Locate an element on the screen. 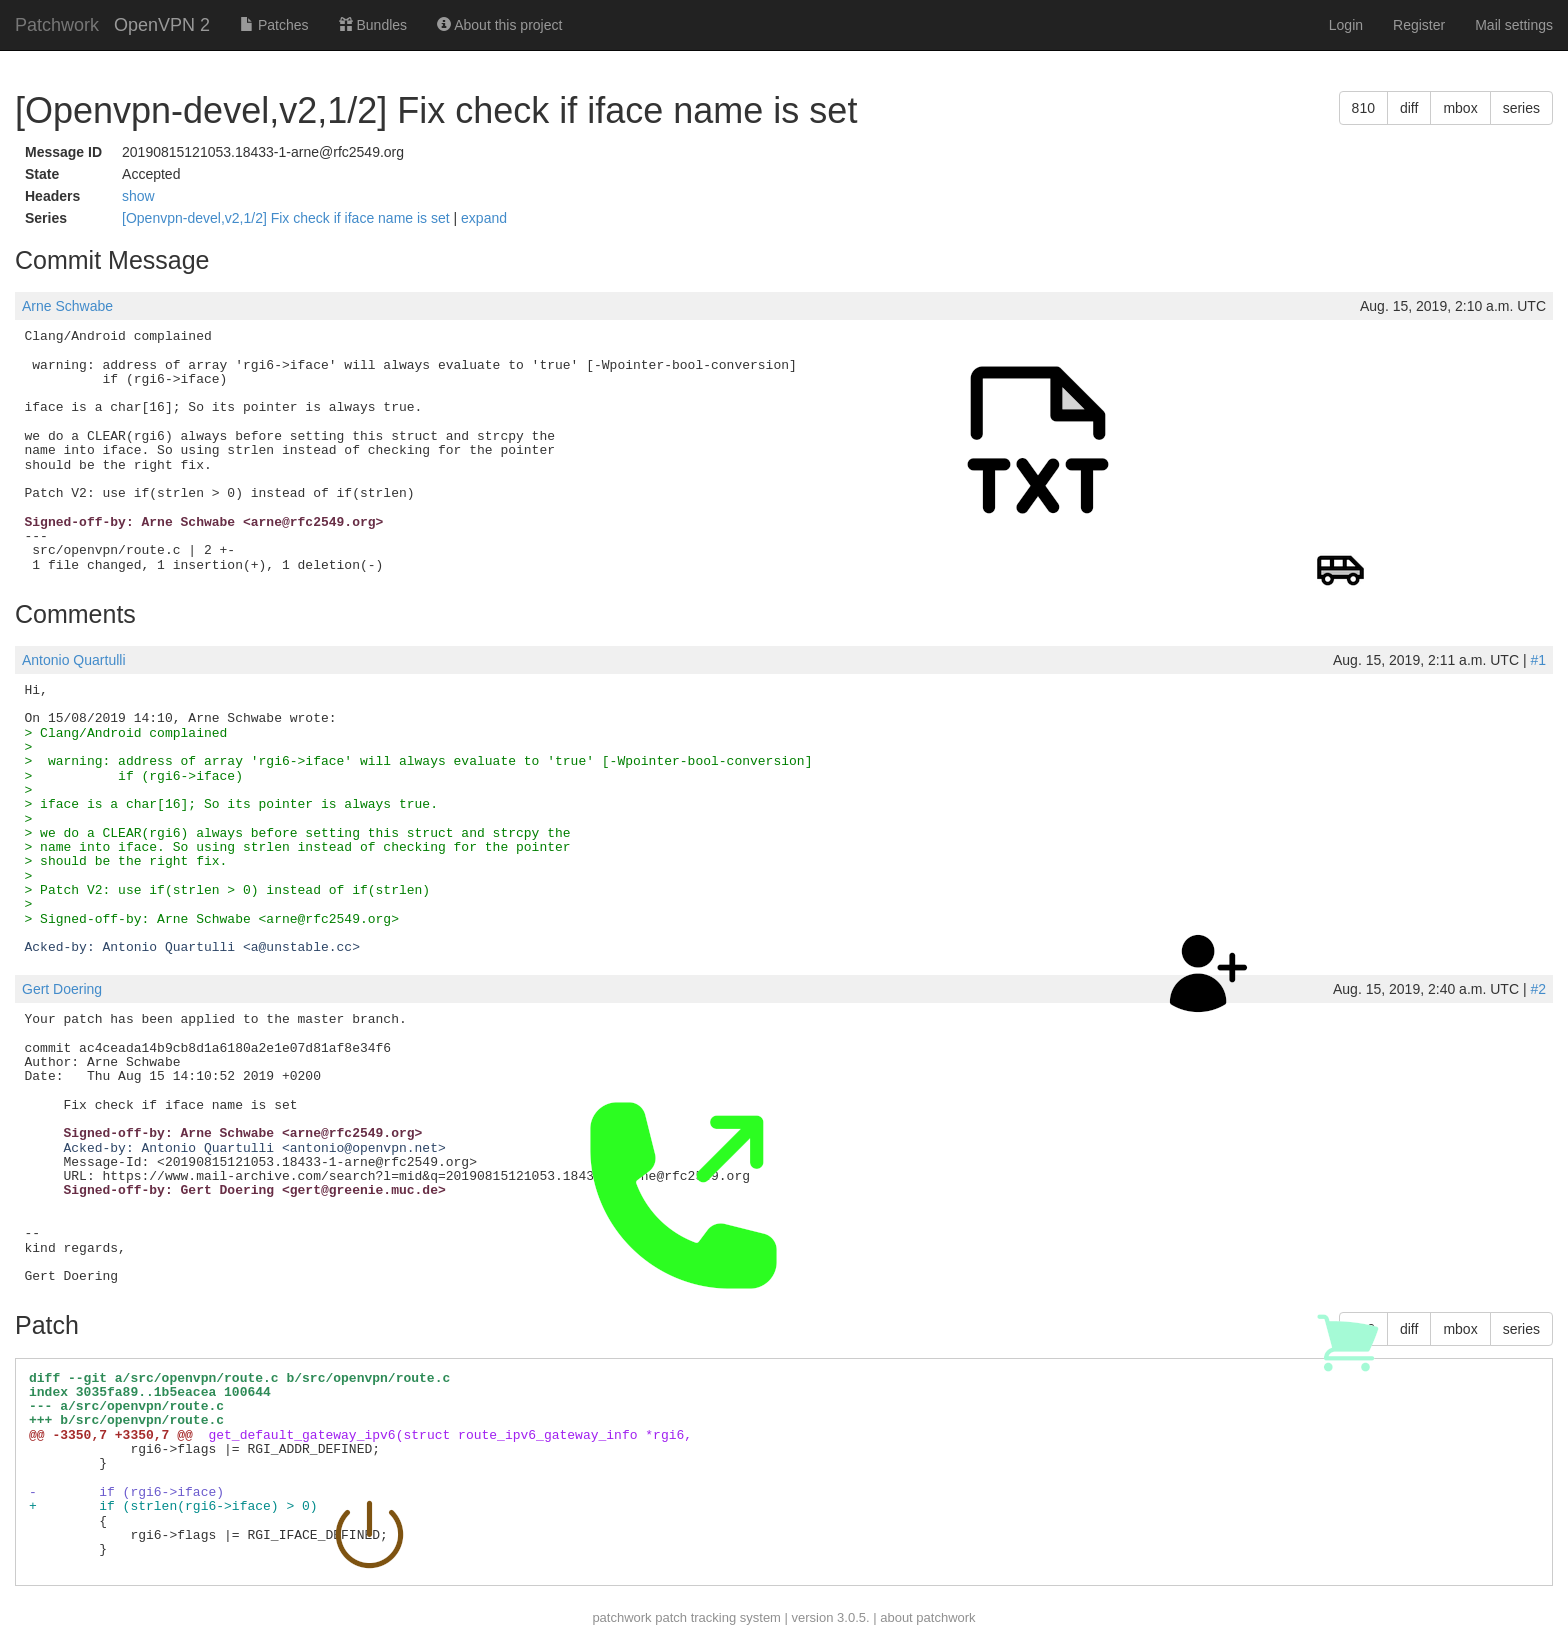 The height and width of the screenshot is (1640, 1568). view your shopping cart is located at coordinates (1348, 1343).